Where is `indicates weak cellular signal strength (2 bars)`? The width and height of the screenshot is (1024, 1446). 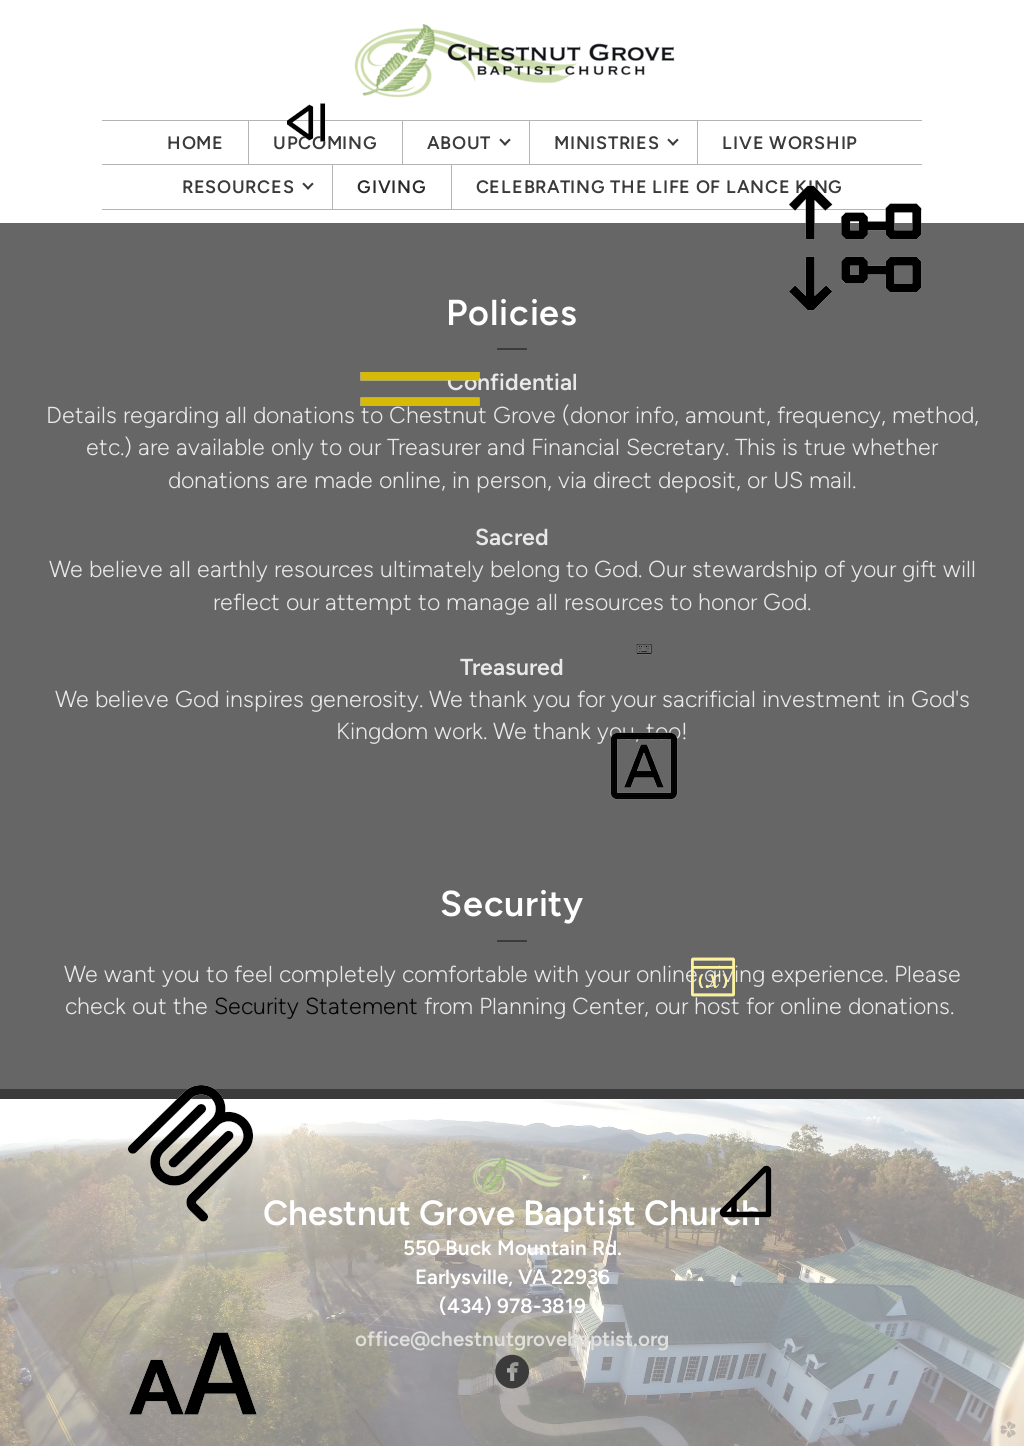 indicates weak cellular signal strength (2 bars) is located at coordinates (745, 1191).